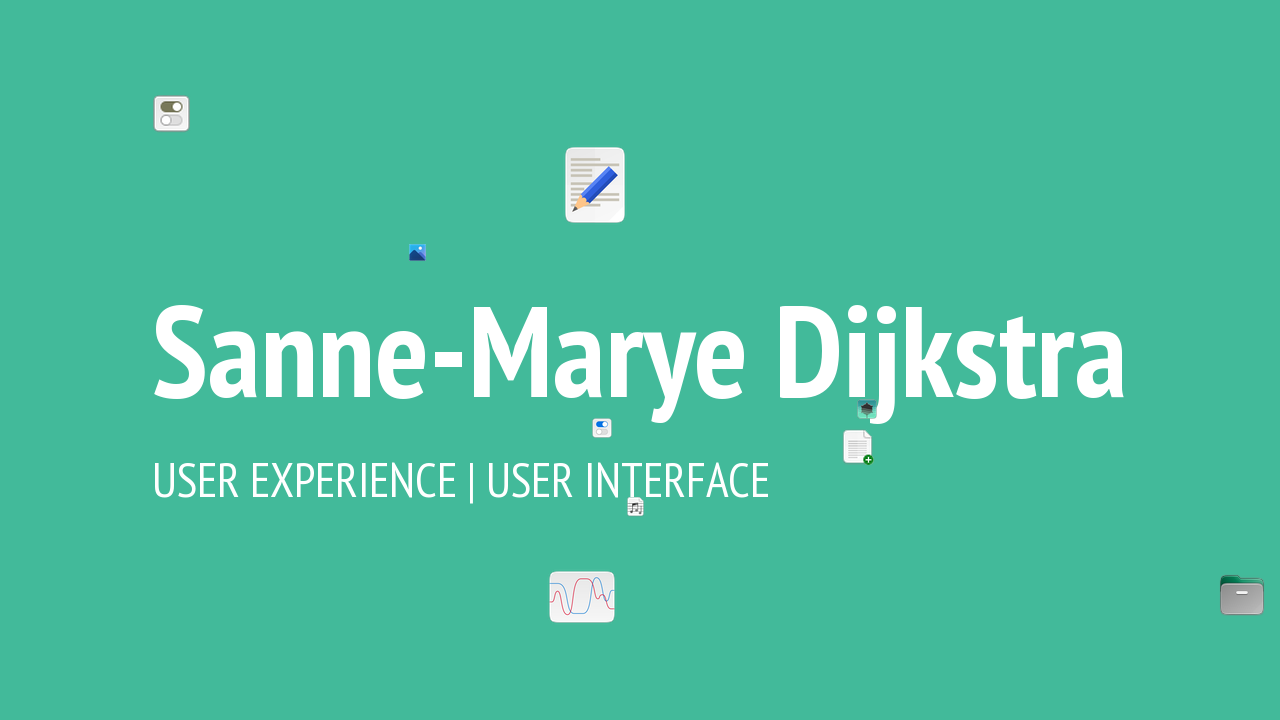  Describe the element at coordinates (857, 446) in the screenshot. I see `create a new document` at that location.